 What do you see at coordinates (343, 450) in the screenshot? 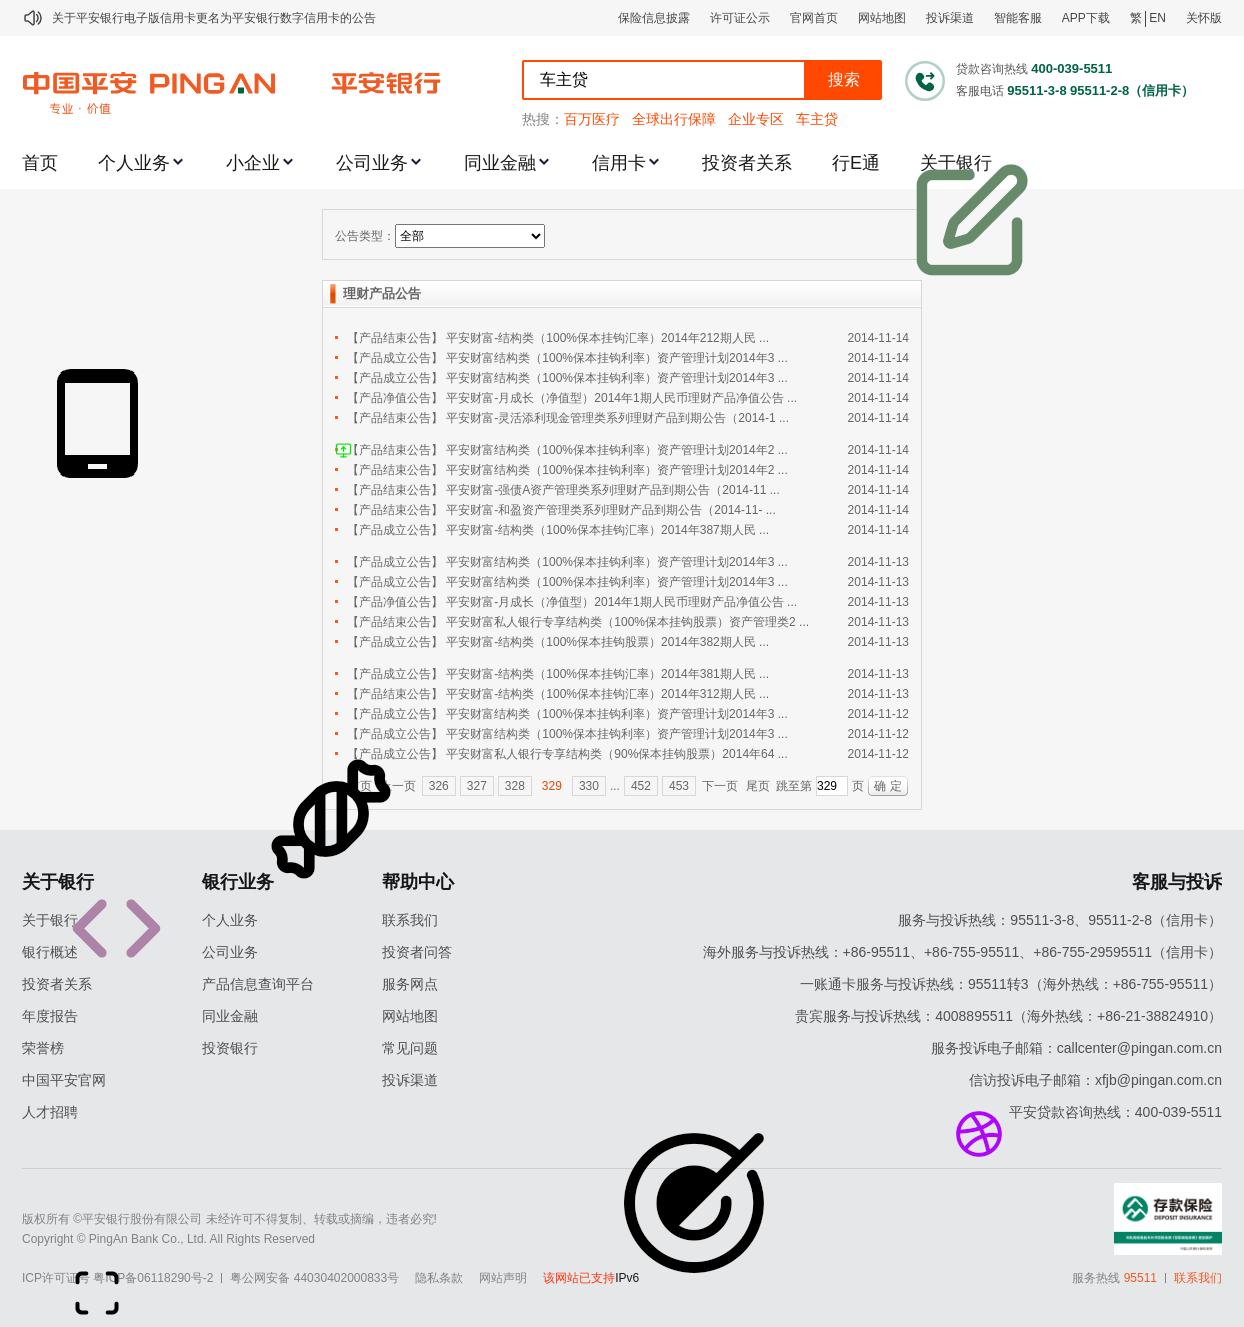
I see `upload file to display or screen` at bounding box center [343, 450].